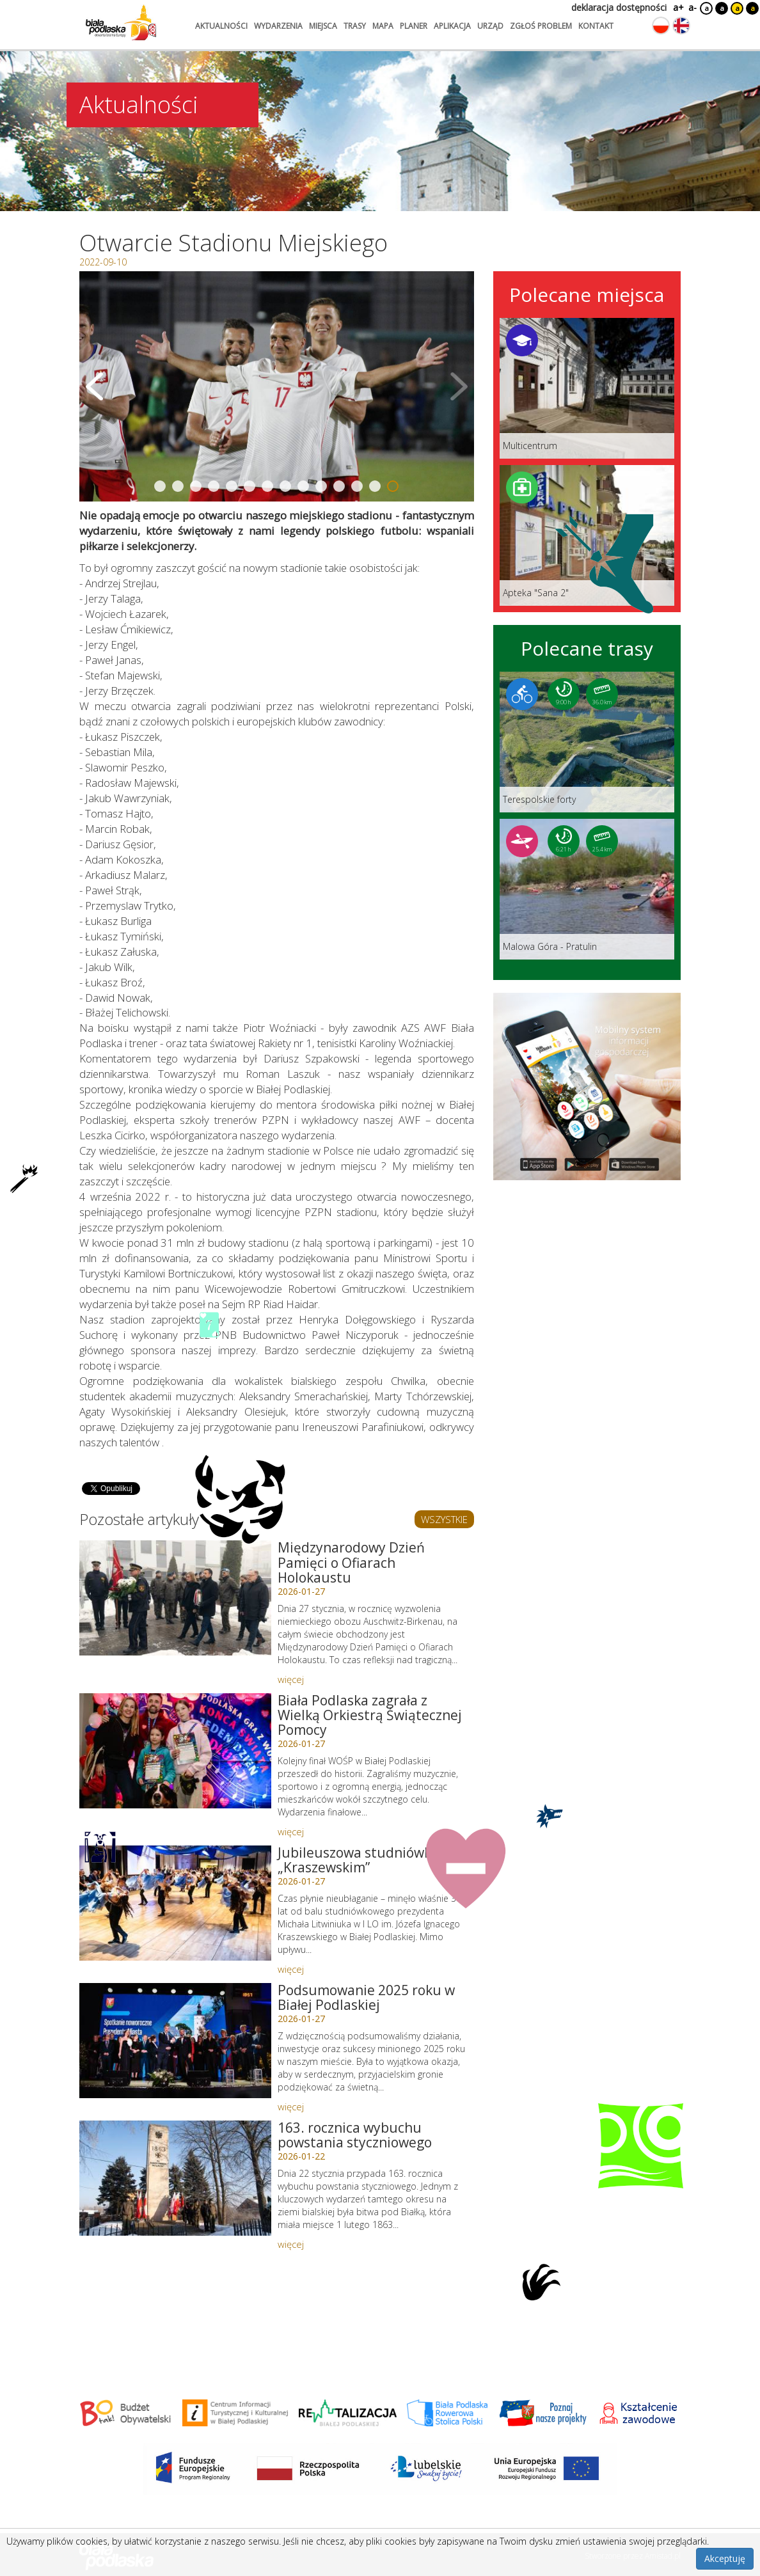  I want to click on indicates a torch or light source item in inventory, so click(24, 1178).